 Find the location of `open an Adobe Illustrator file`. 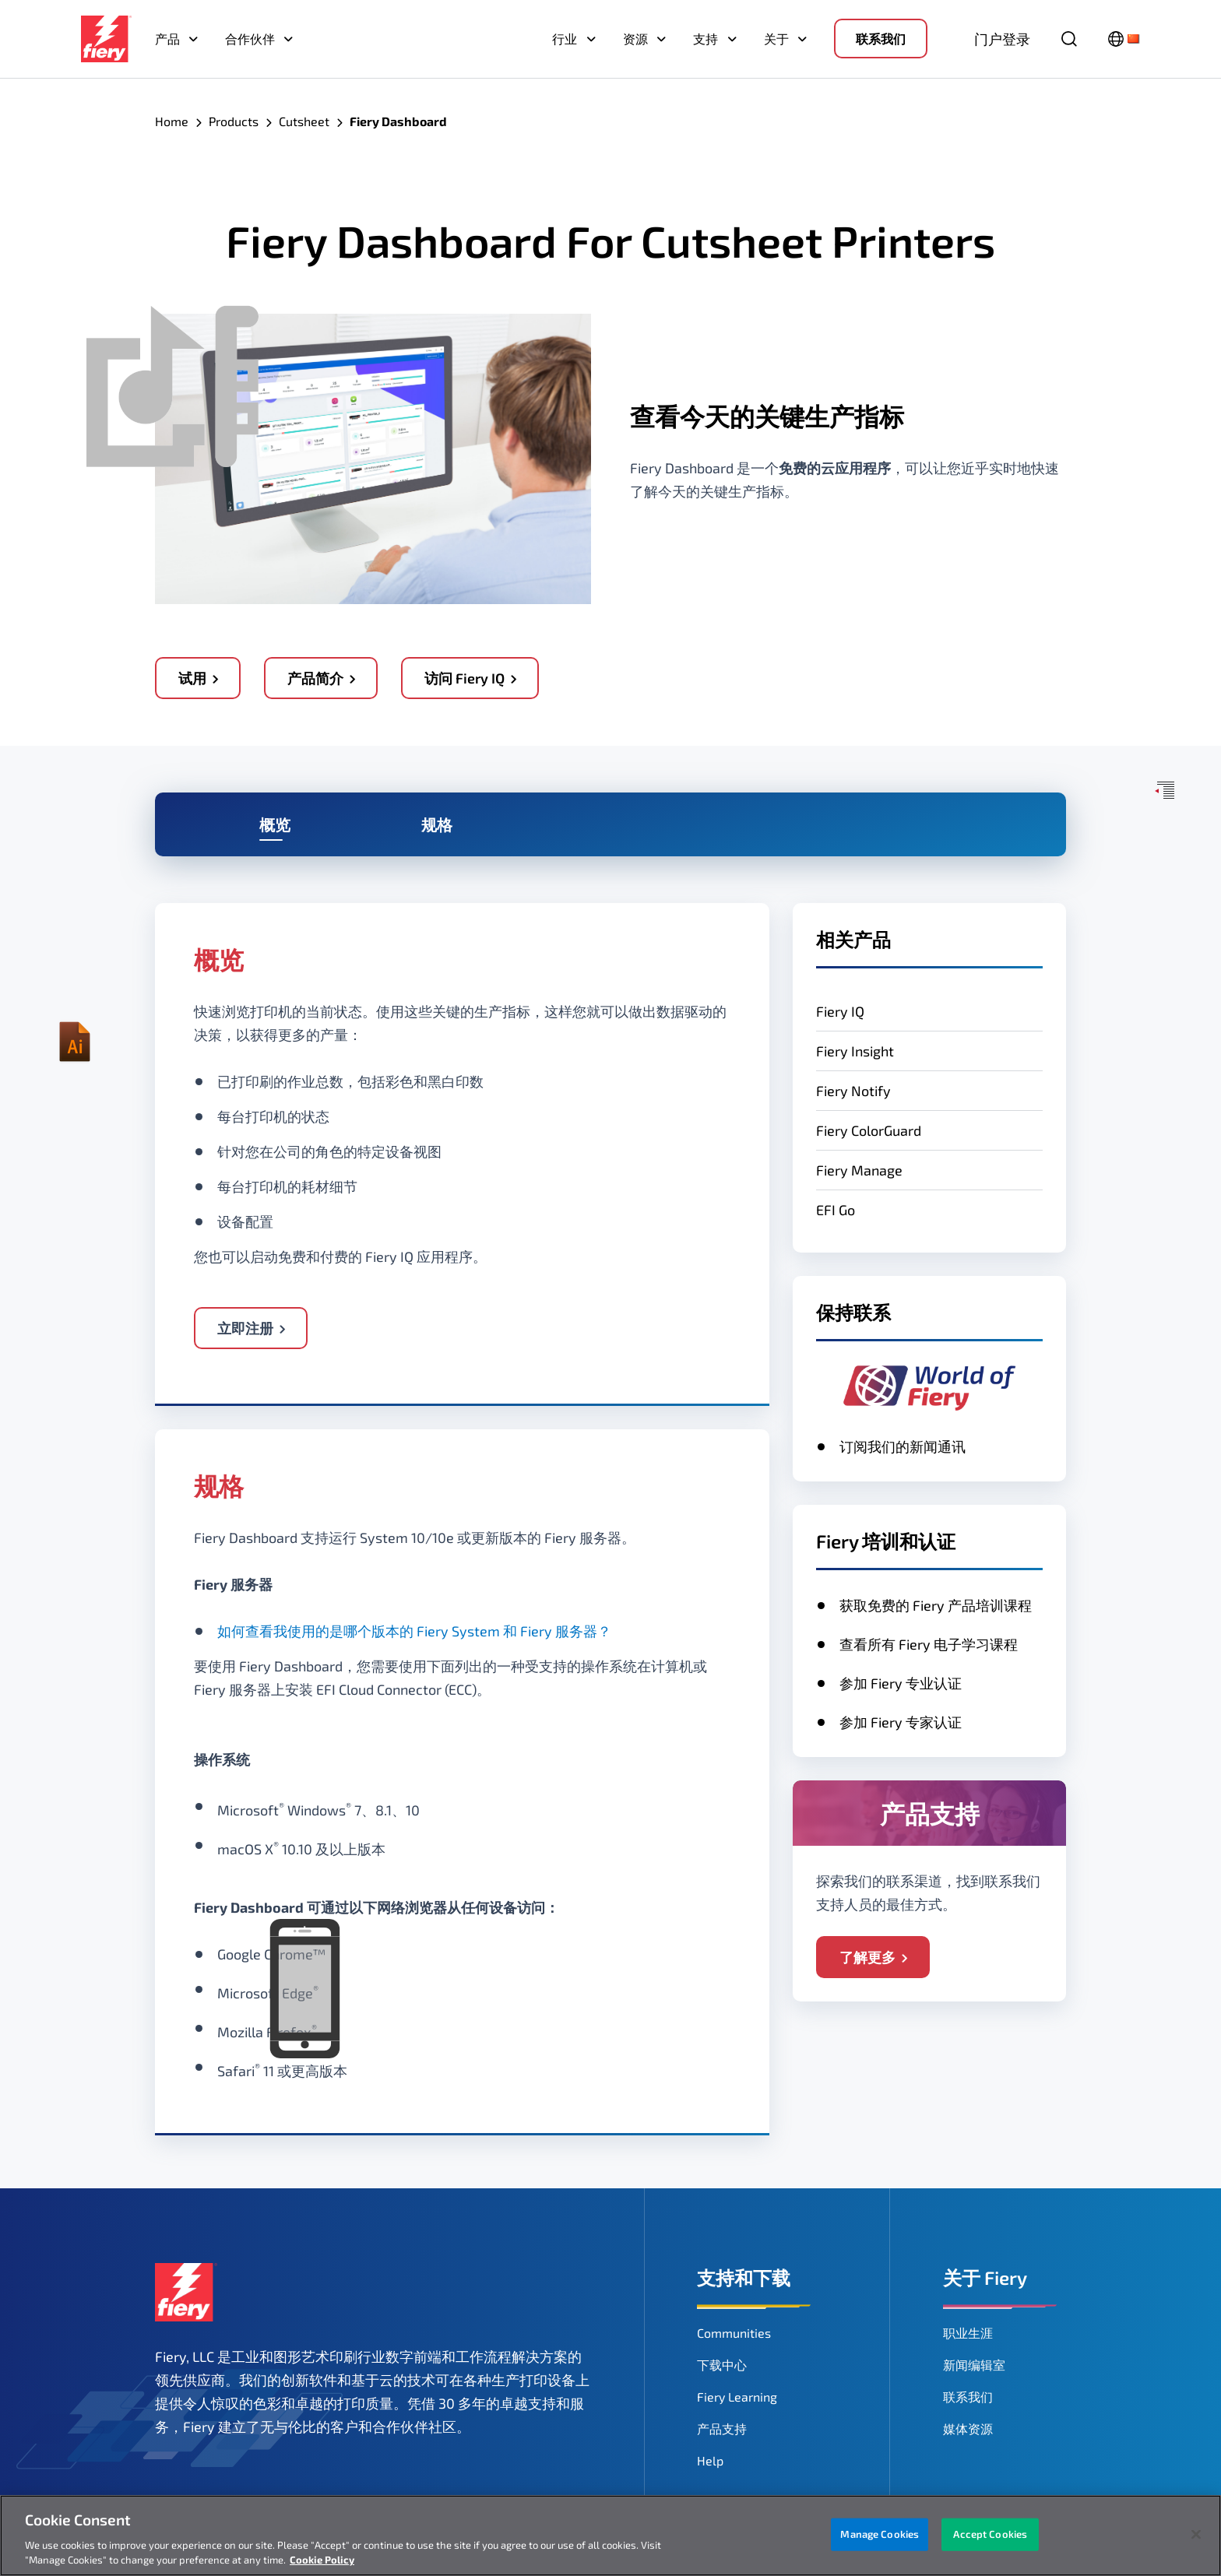

open an Adobe Illustrator file is located at coordinates (75, 1042).